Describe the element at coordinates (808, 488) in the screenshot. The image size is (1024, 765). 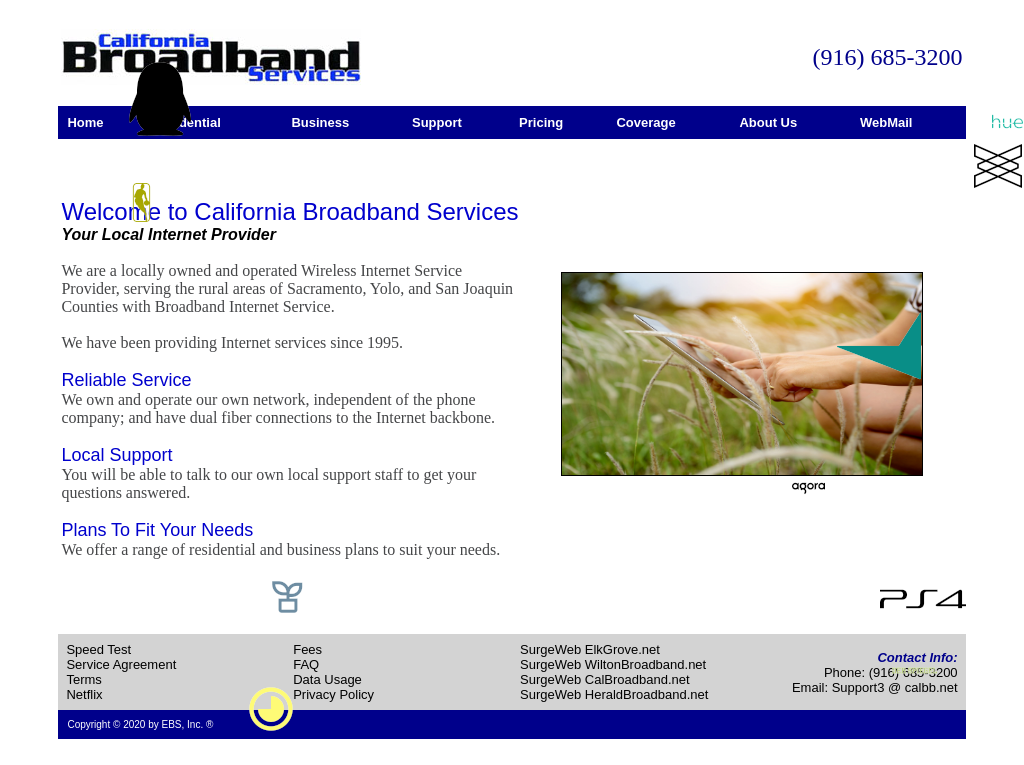
I see `agora brand logo` at that location.